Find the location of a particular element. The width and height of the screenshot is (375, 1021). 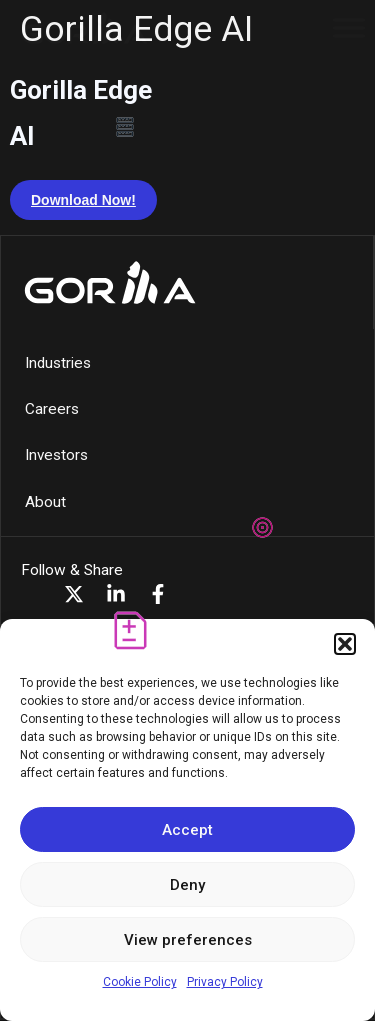

set a target or goal is located at coordinates (262, 527).